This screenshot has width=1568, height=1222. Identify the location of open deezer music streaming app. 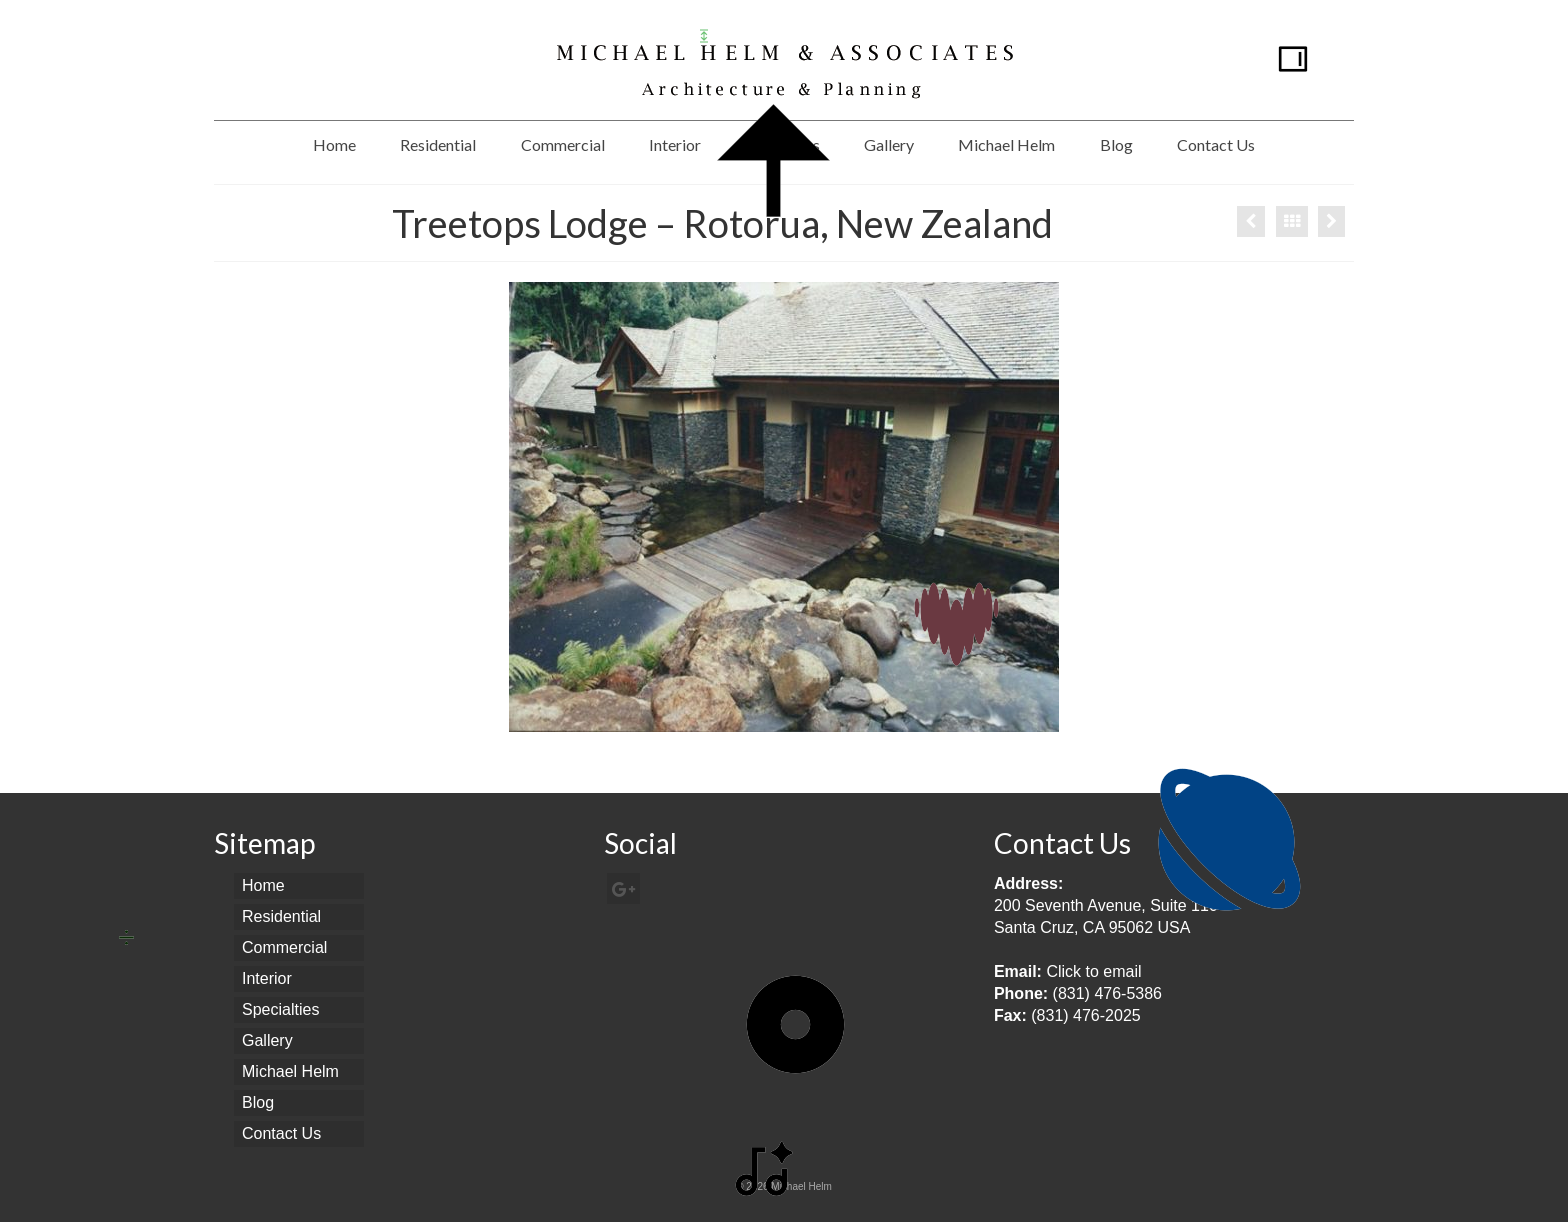
(956, 623).